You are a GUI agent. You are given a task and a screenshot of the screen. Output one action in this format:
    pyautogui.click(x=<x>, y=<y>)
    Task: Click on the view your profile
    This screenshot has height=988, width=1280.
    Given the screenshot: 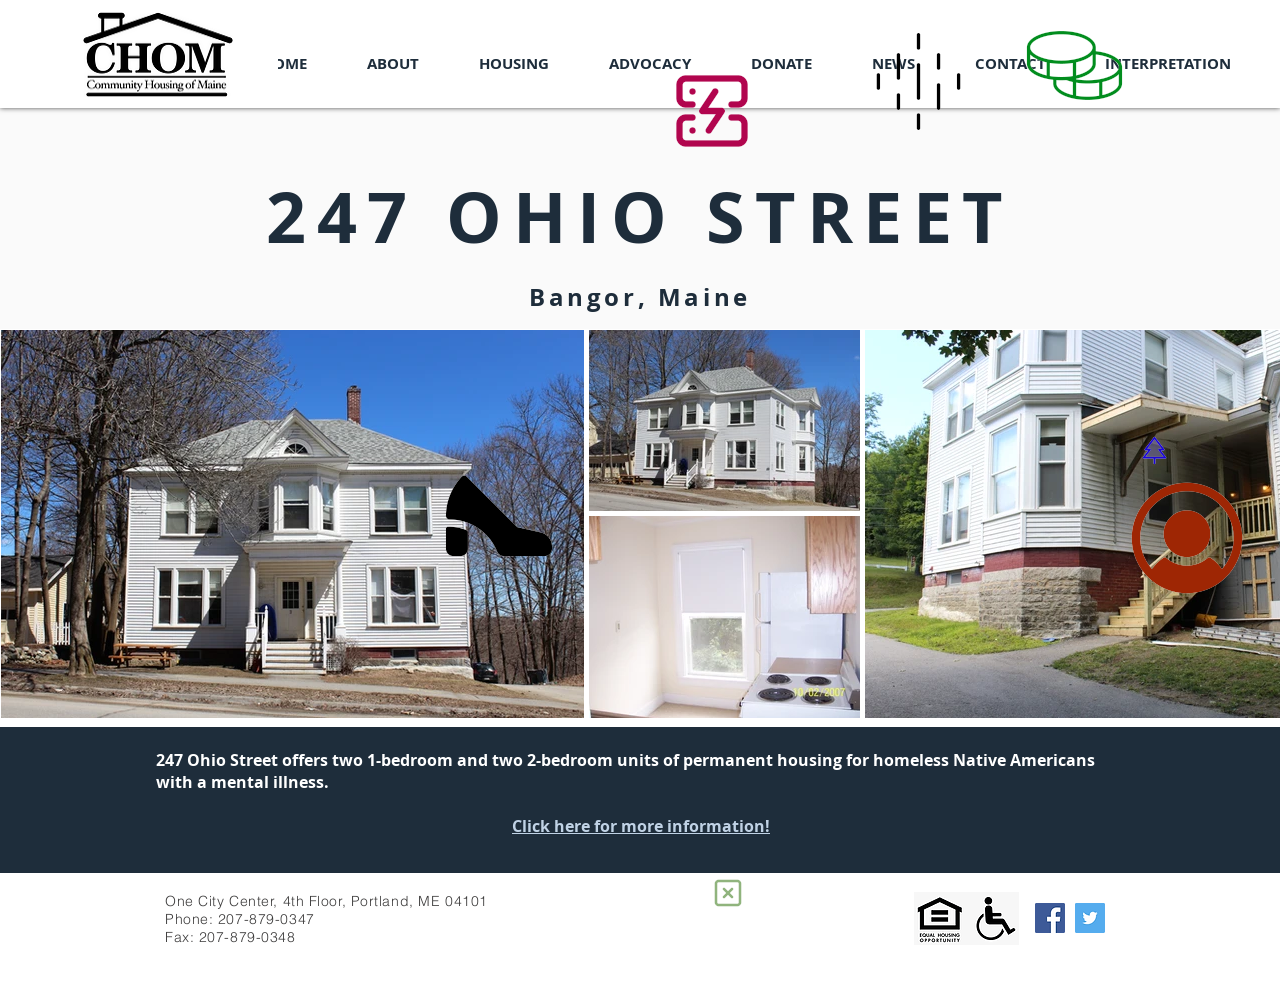 What is the action you would take?
    pyautogui.click(x=1187, y=538)
    